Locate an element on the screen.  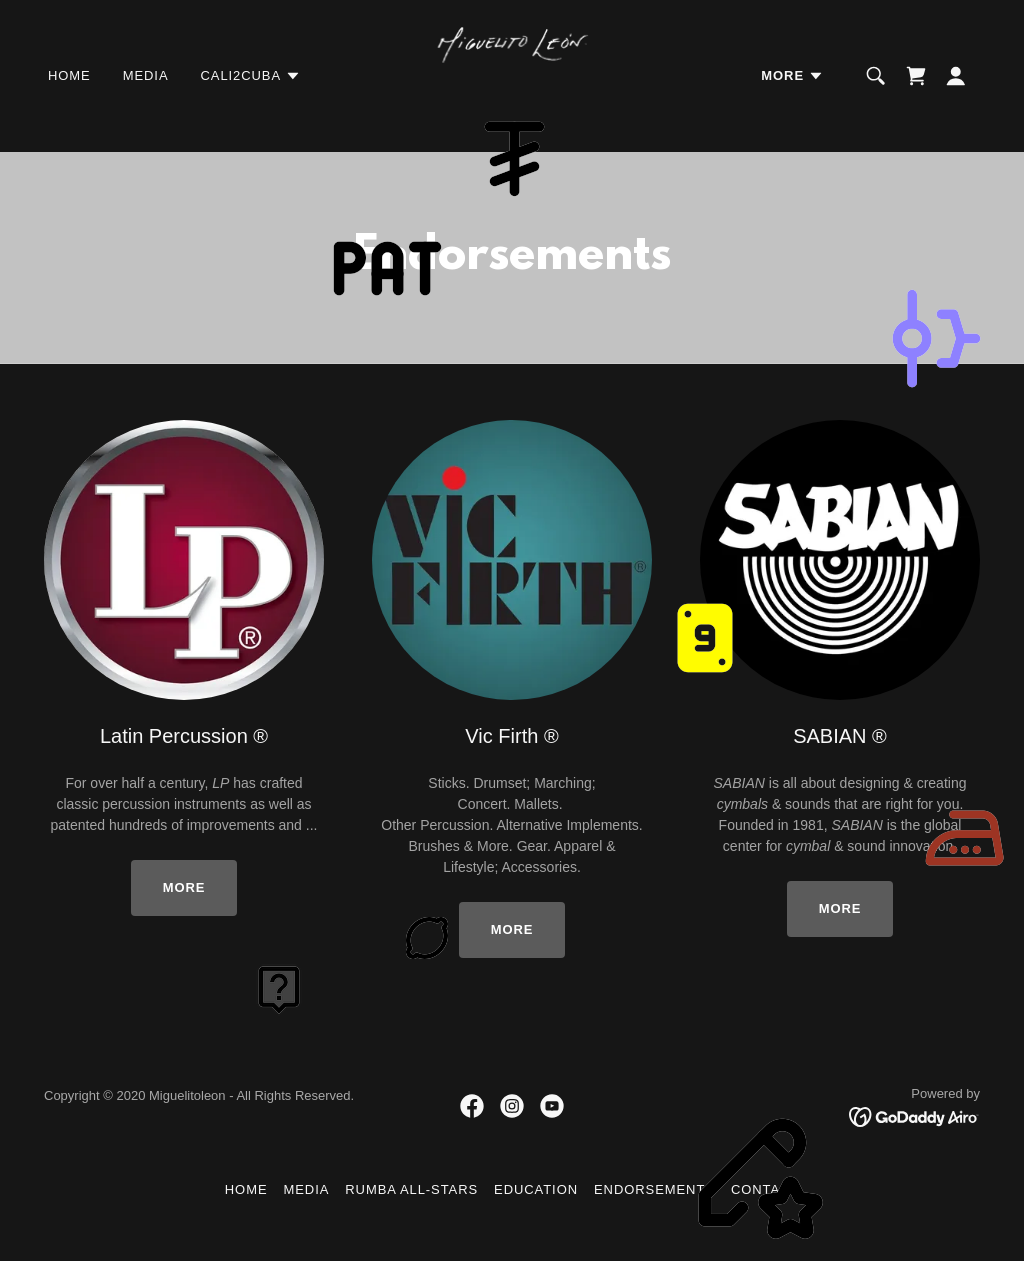
perform a git cherry-pick operation is located at coordinates (936, 338).